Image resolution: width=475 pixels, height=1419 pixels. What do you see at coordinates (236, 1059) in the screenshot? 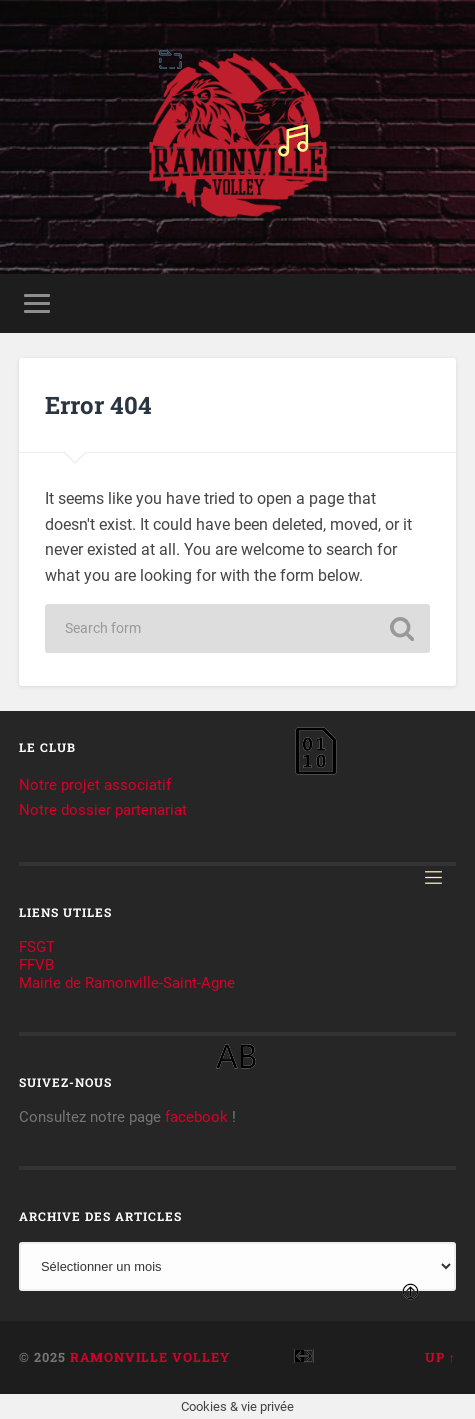
I see `toggle case-sensitive search matching` at bounding box center [236, 1059].